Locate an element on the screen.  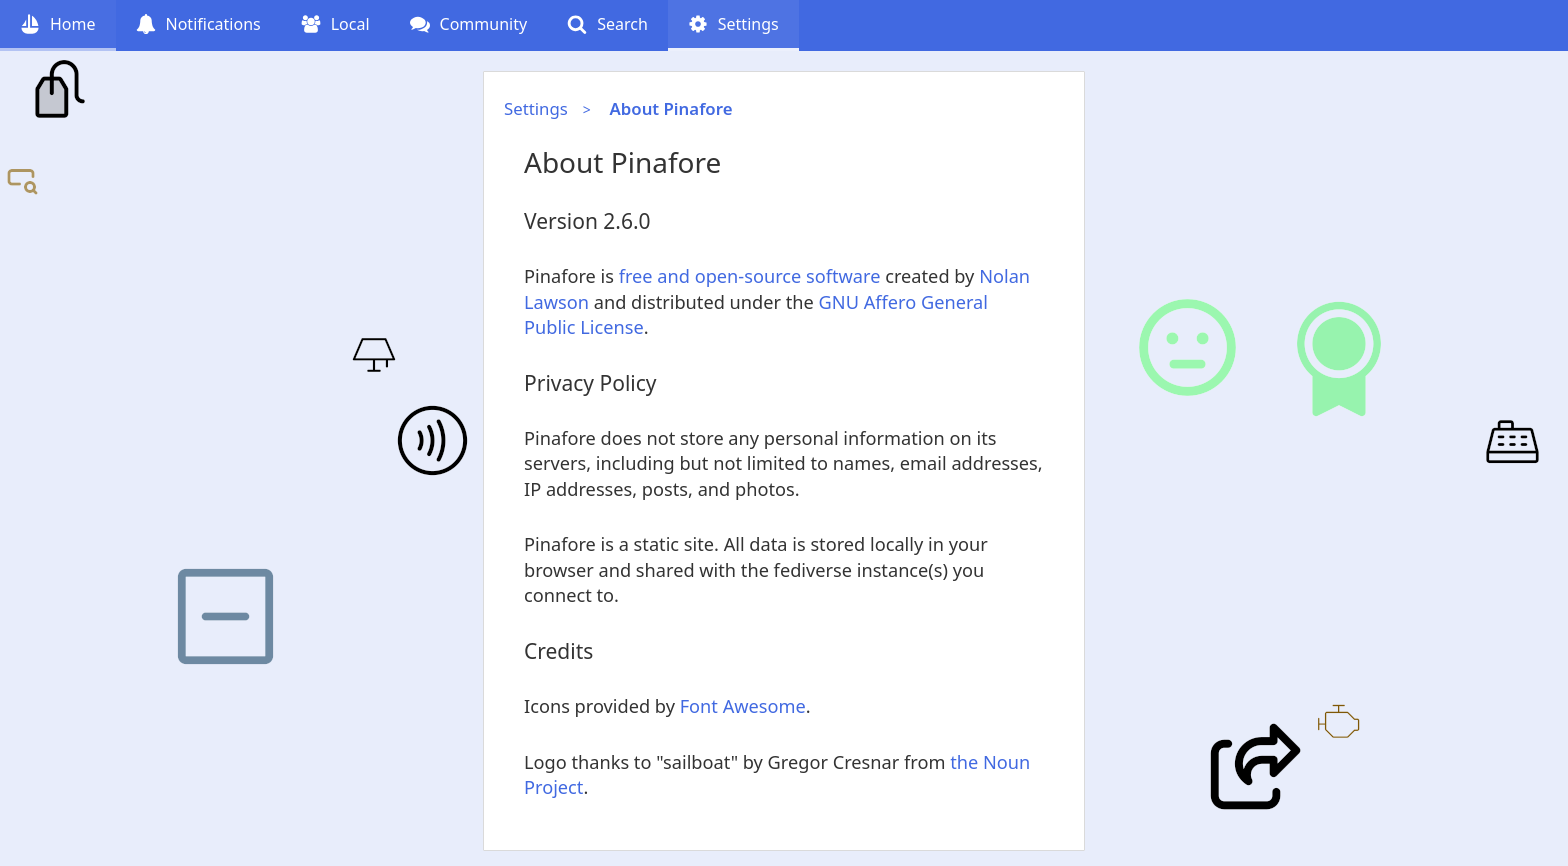
toggle lamp or lighting control is located at coordinates (374, 355).